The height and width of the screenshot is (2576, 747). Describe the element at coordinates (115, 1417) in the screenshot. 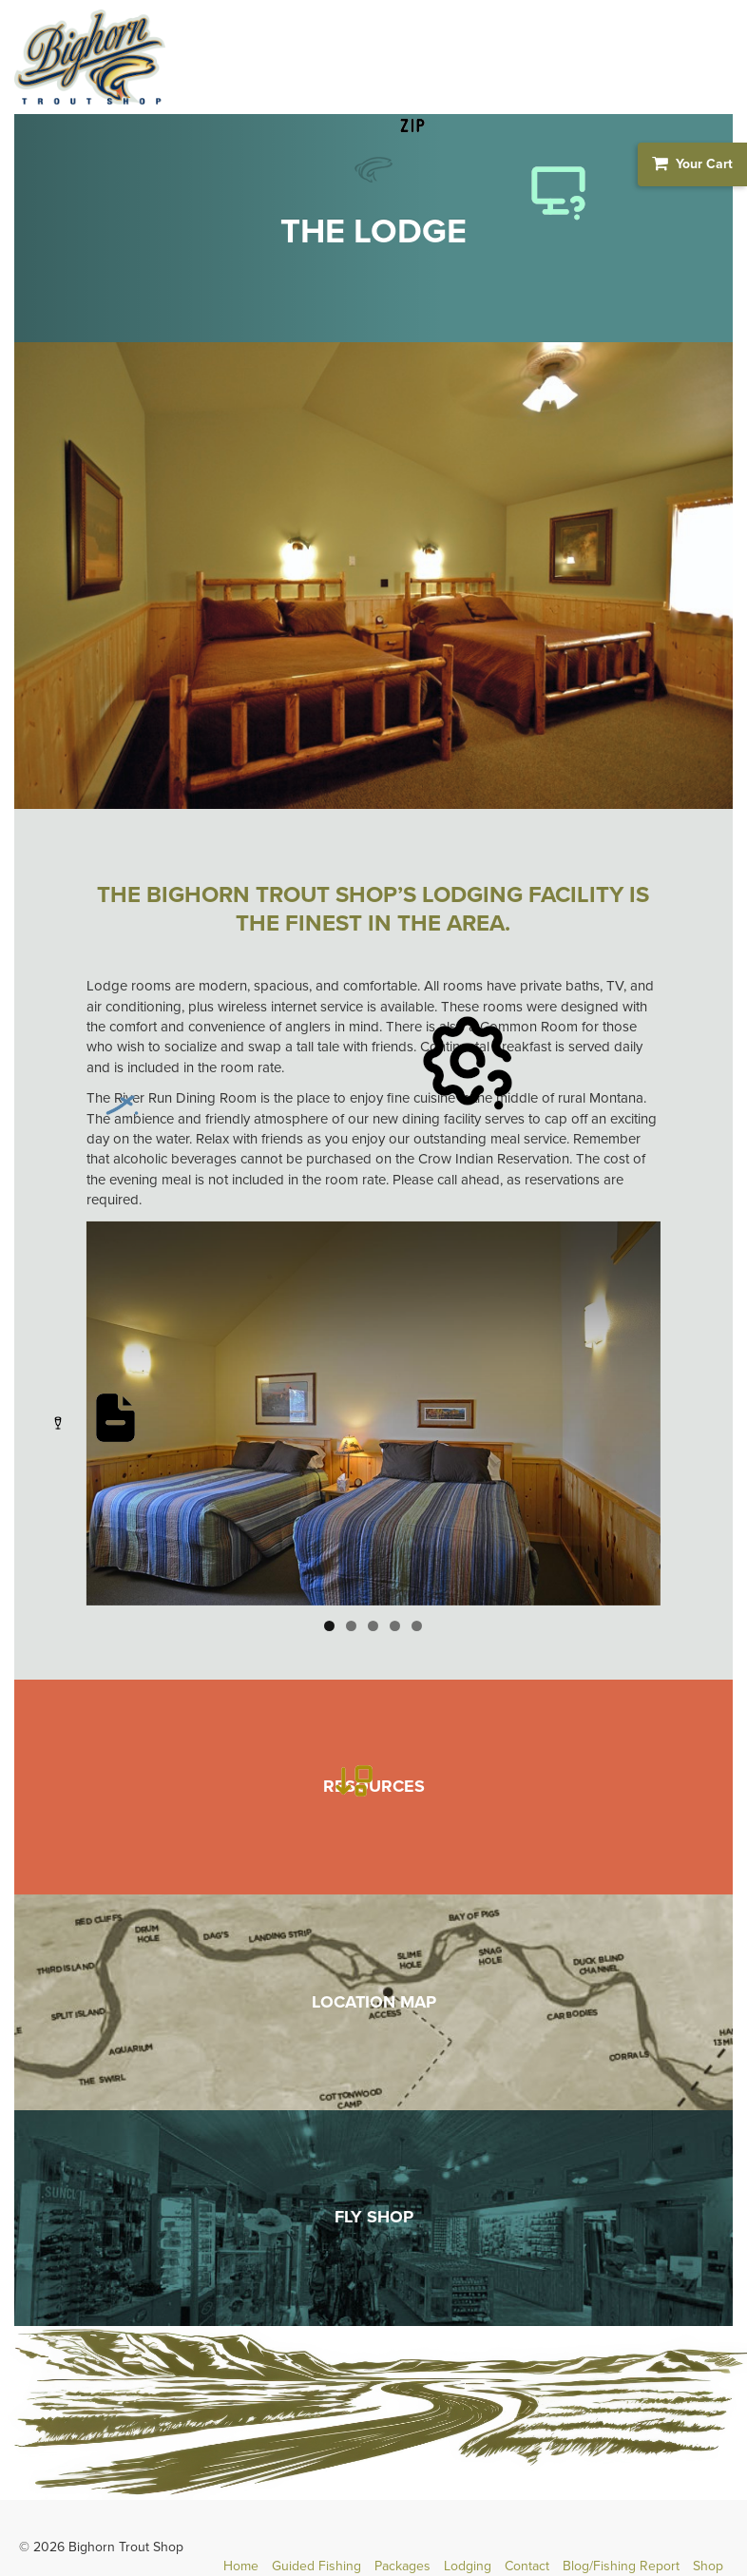

I see `remove a file or document` at that location.